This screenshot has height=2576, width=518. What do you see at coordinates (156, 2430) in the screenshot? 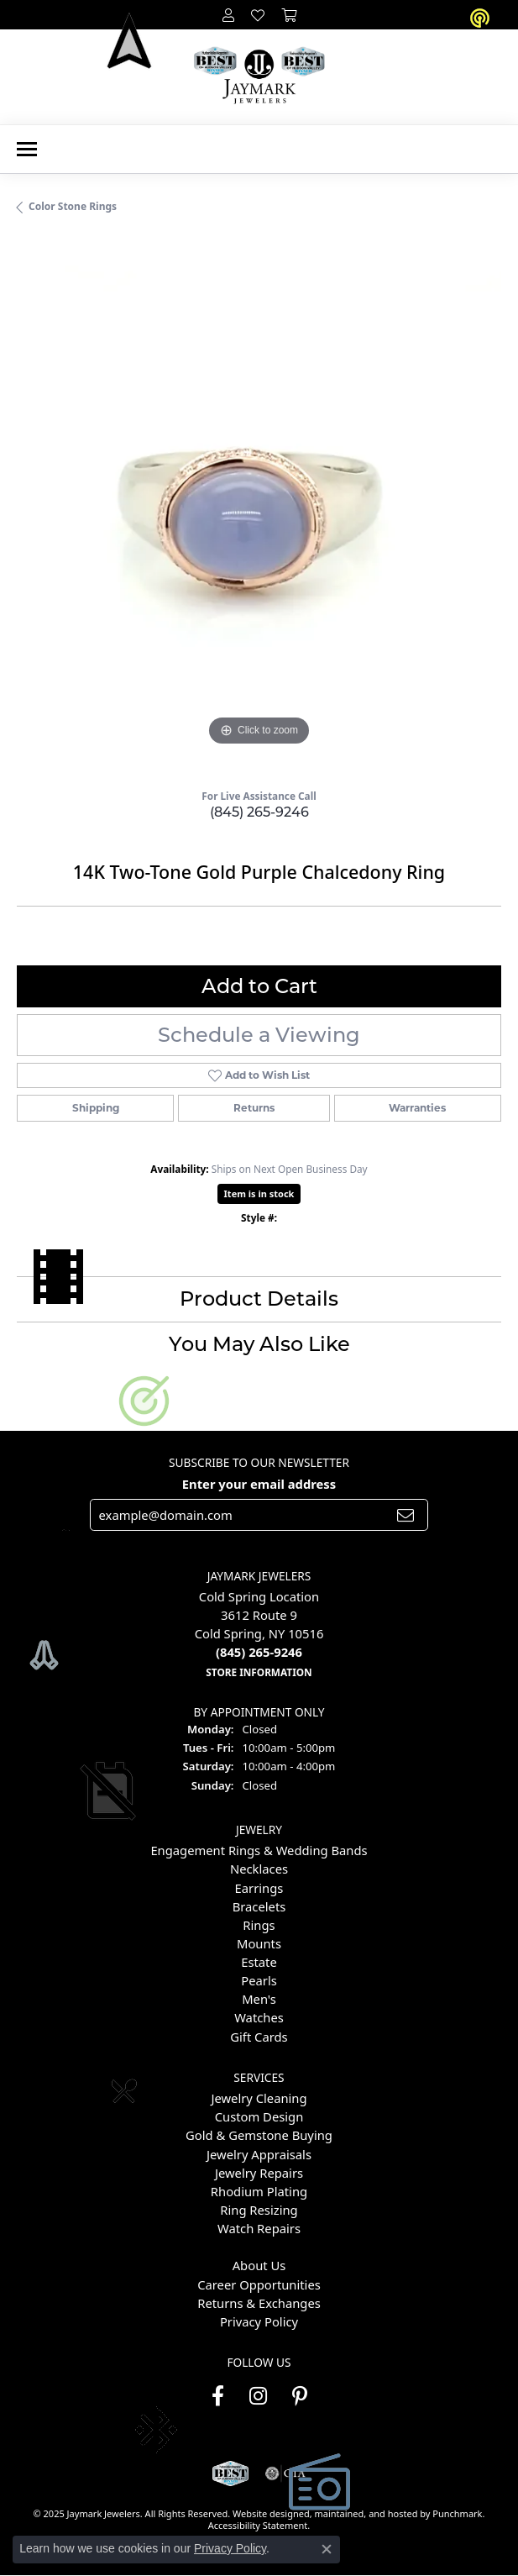
I see `indicates bluetooth is connected to a device` at bounding box center [156, 2430].